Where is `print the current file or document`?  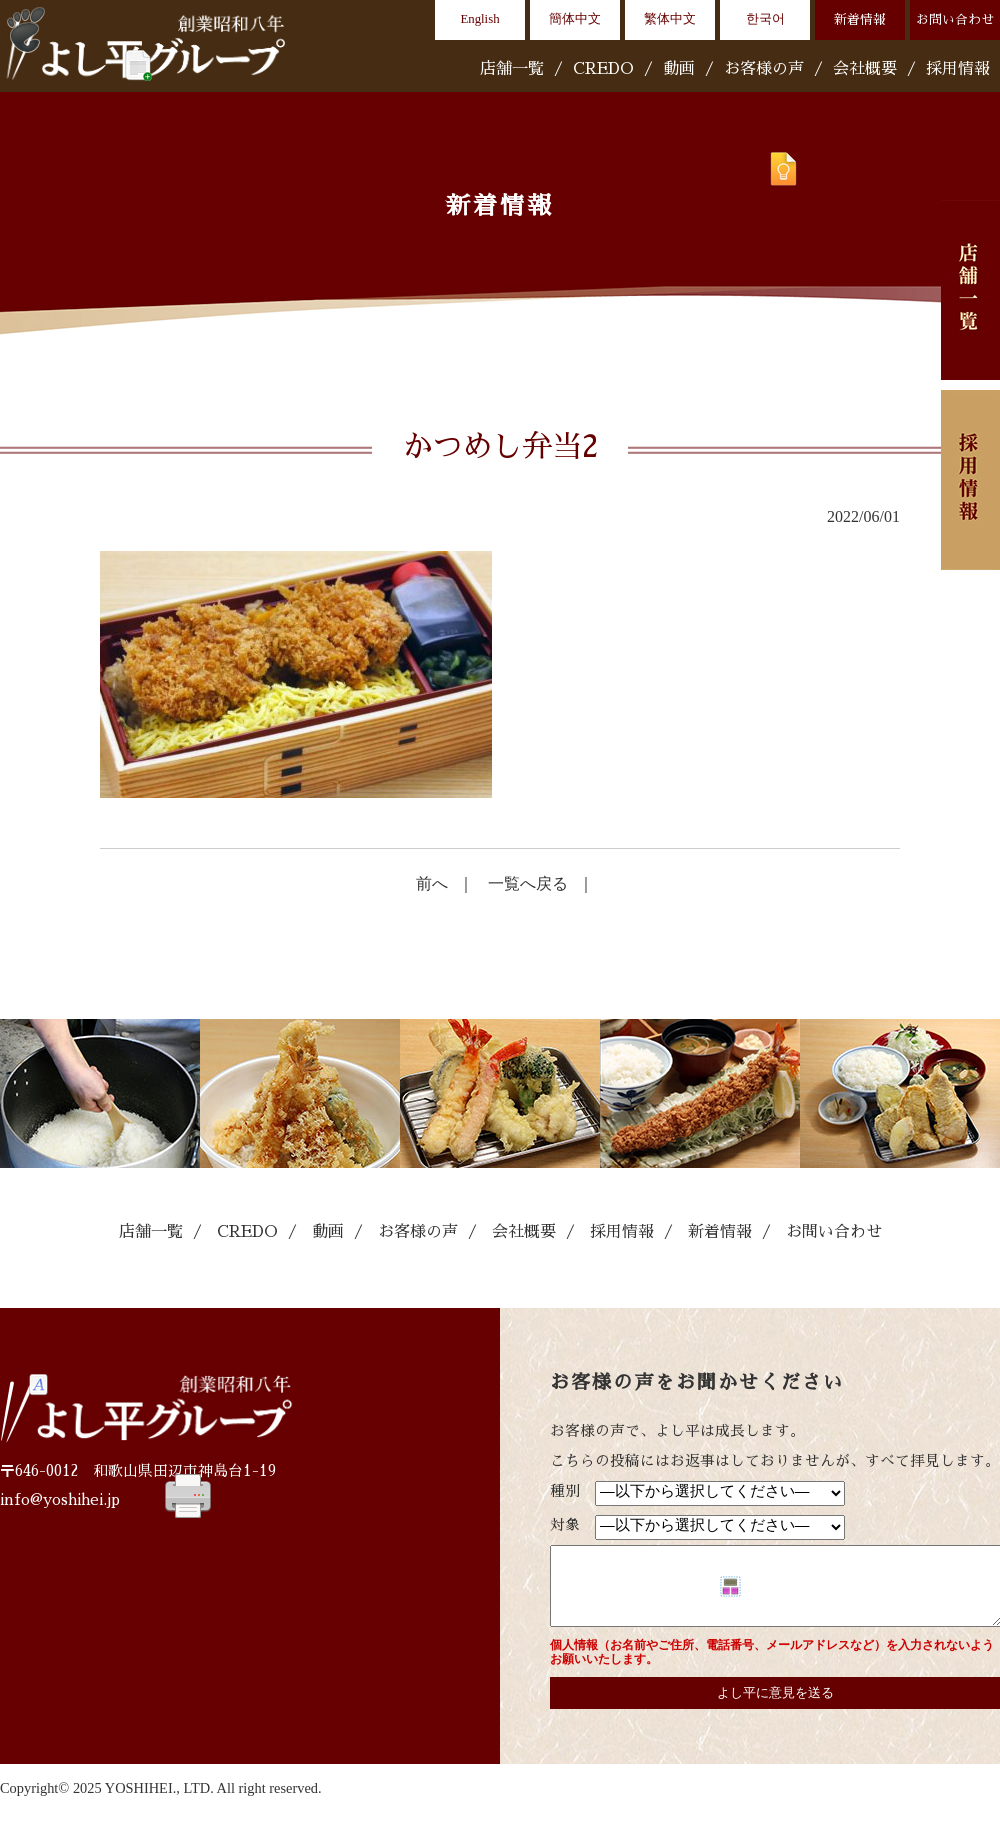
print the current file or document is located at coordinates (188, 1496).